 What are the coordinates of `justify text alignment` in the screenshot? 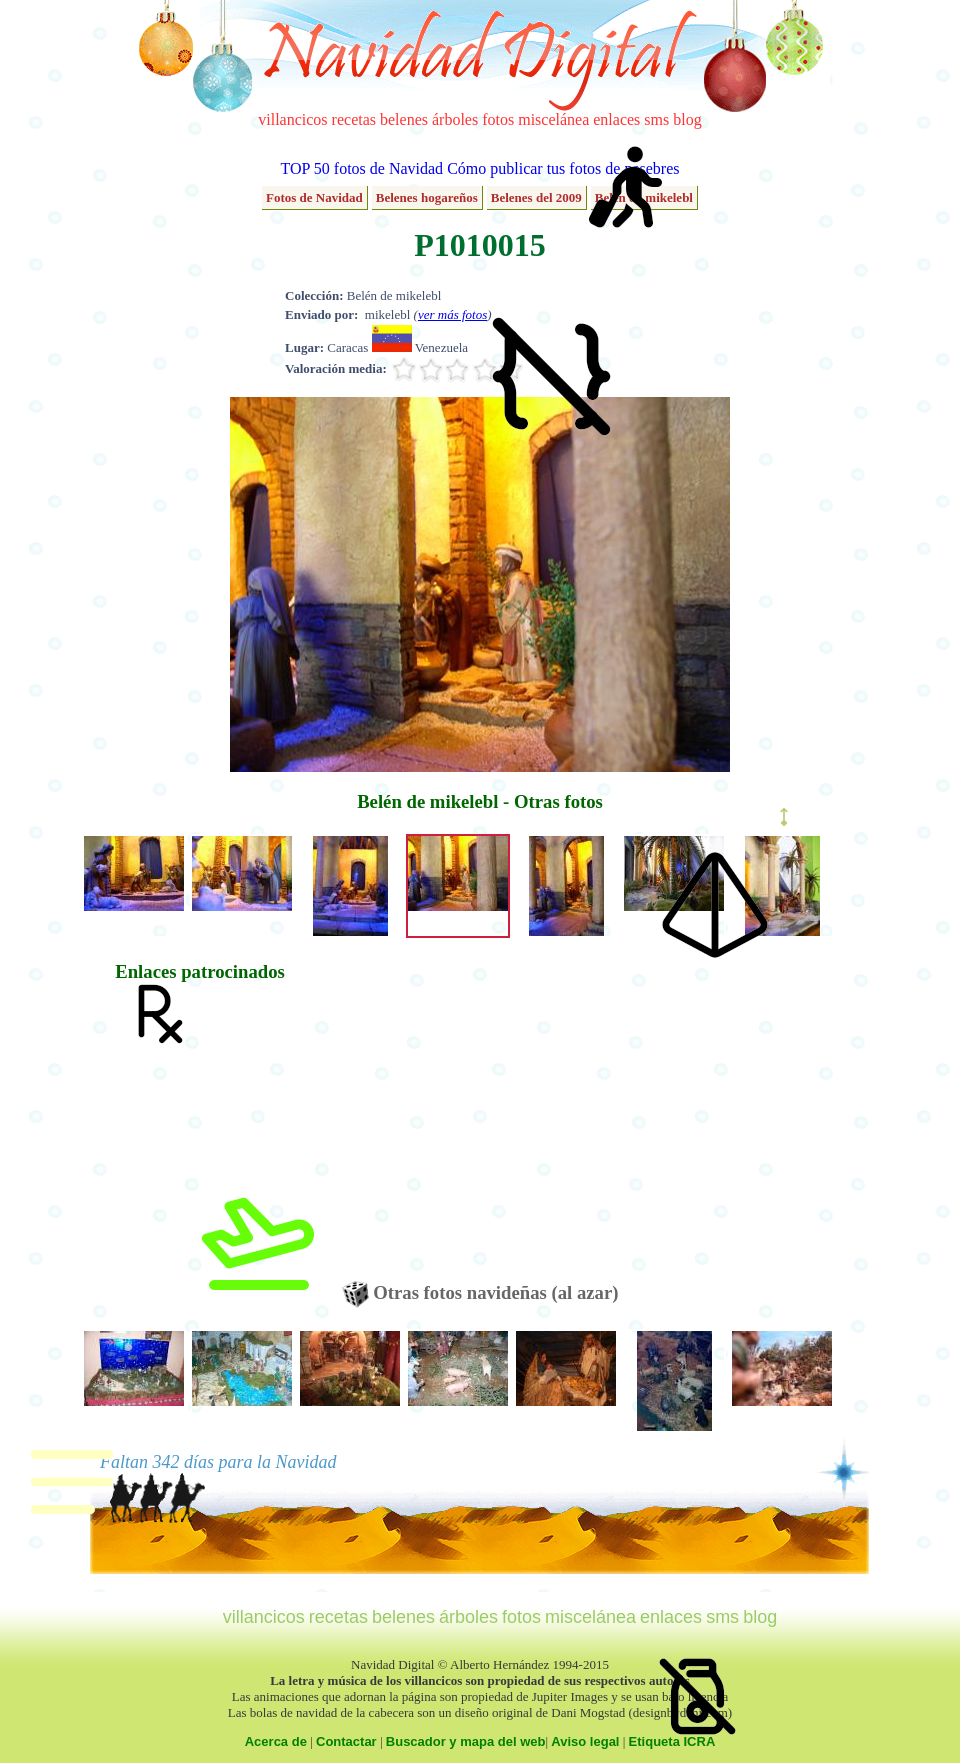 It's located at (72, 1482).